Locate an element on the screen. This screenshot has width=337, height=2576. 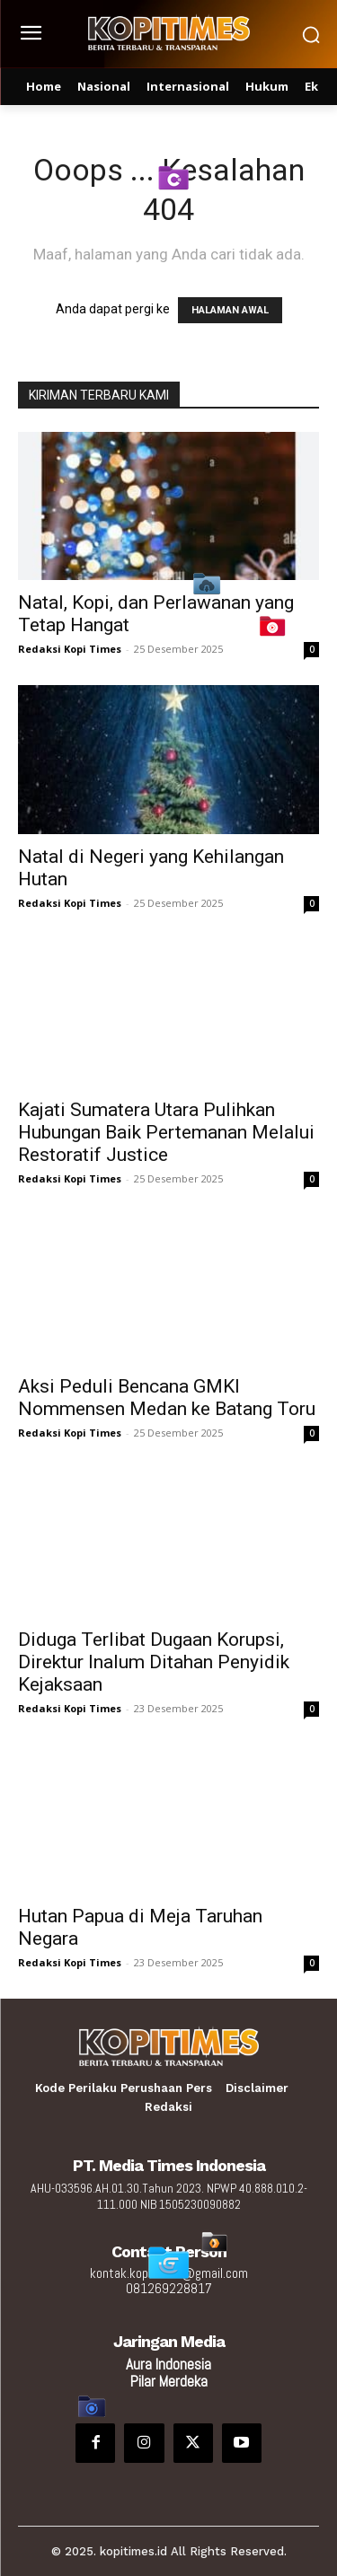
open downloads folder is located at coordinates (207, 585).